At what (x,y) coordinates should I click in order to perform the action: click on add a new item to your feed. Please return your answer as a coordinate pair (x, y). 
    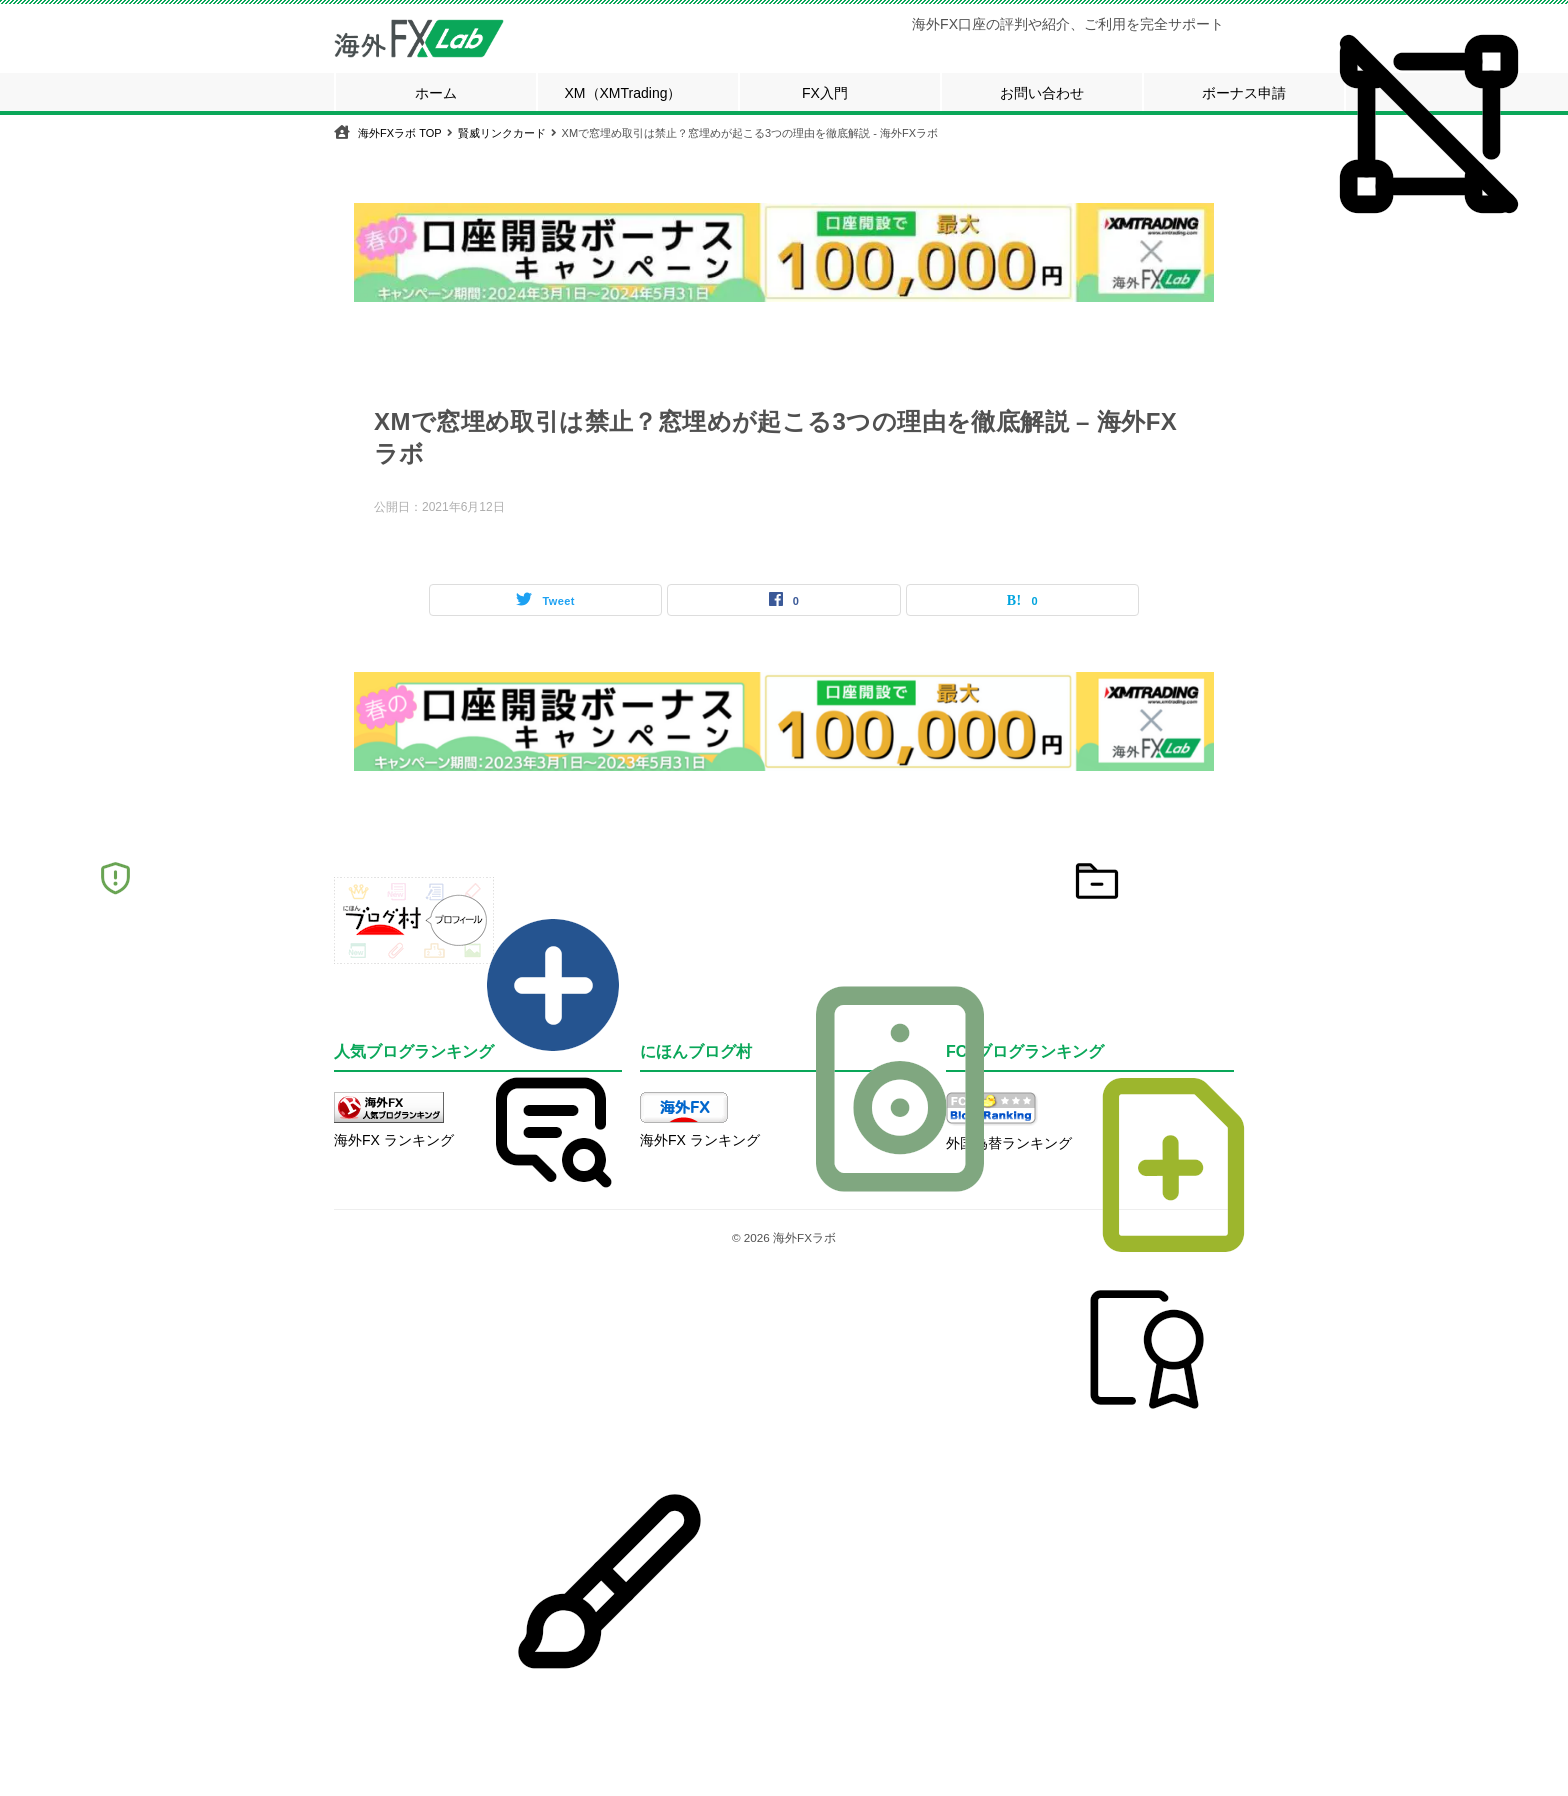
    Looking at the image, I should click on (553, 985).